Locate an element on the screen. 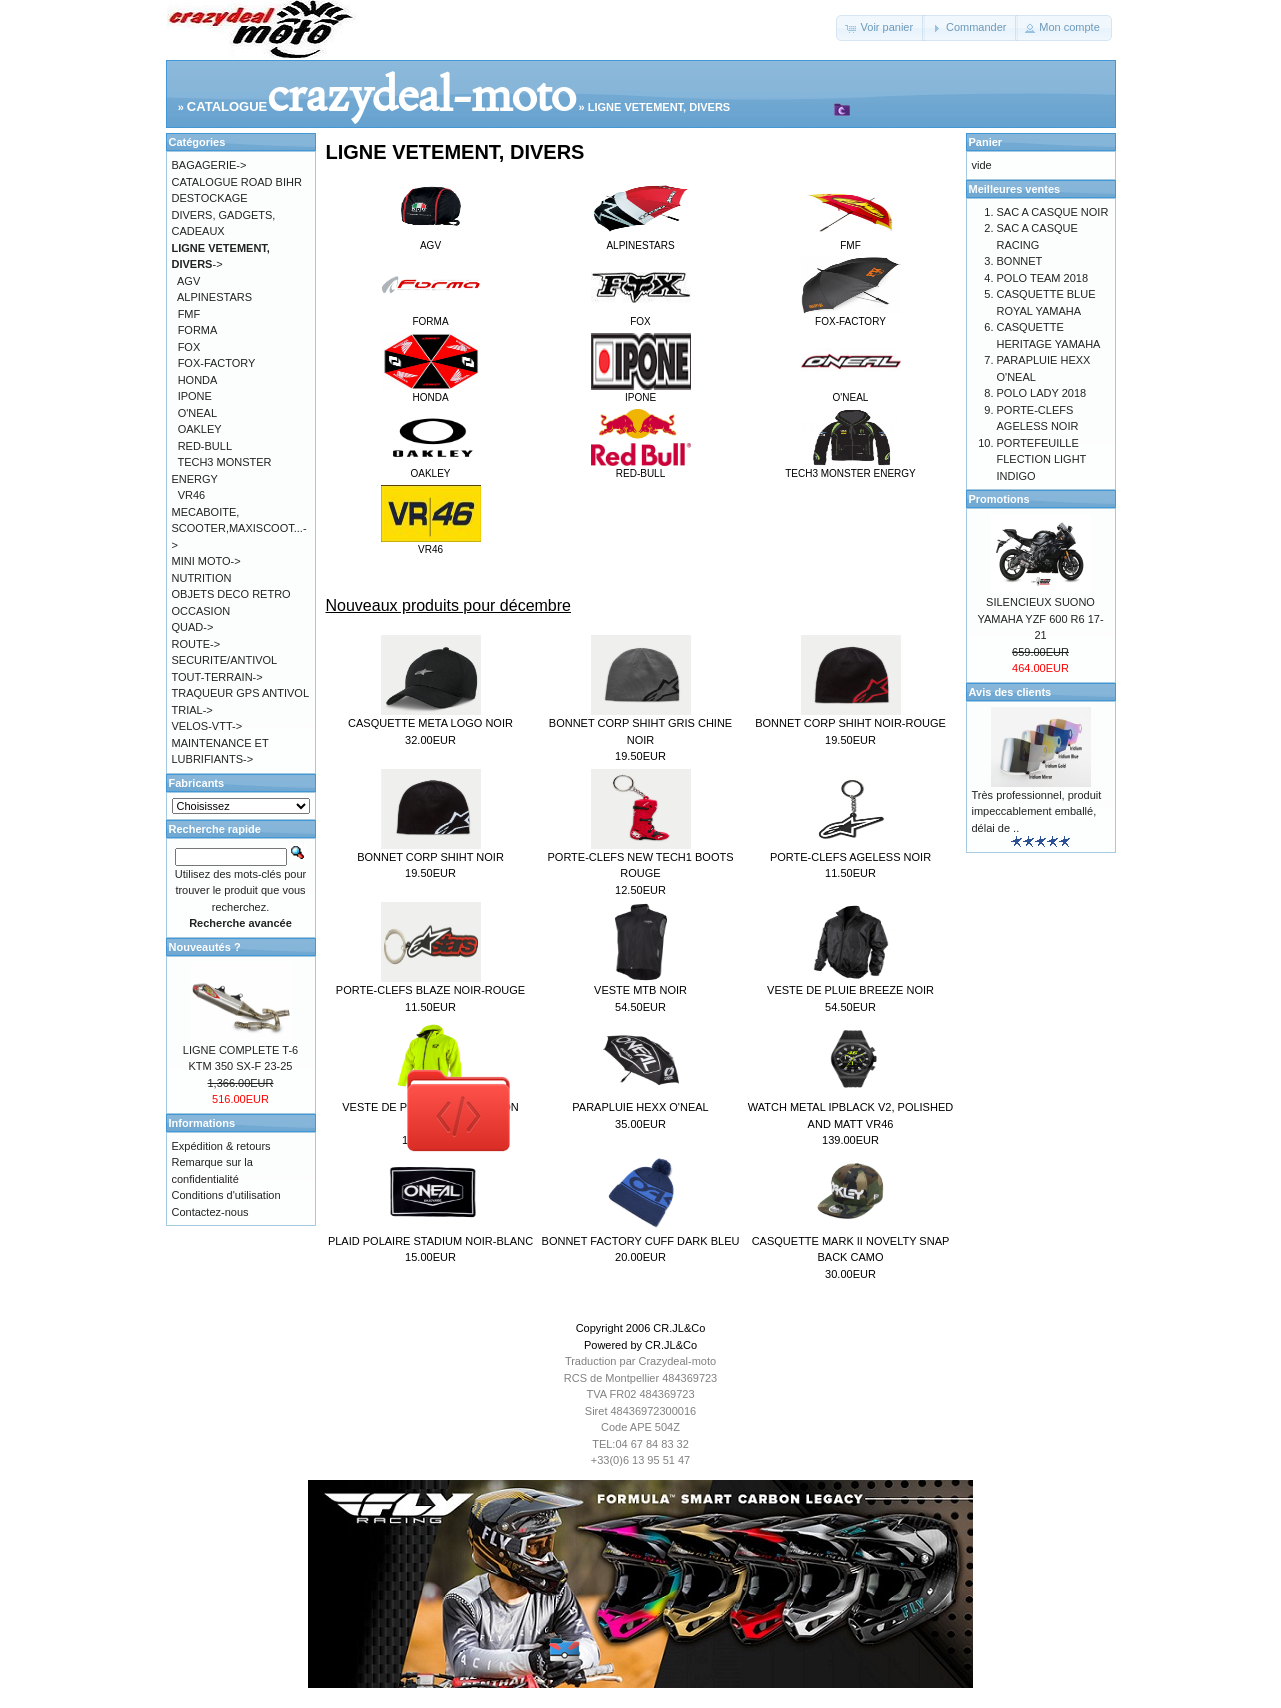  folder for pokémon game files or saves is located at coordinates (564, 1650).